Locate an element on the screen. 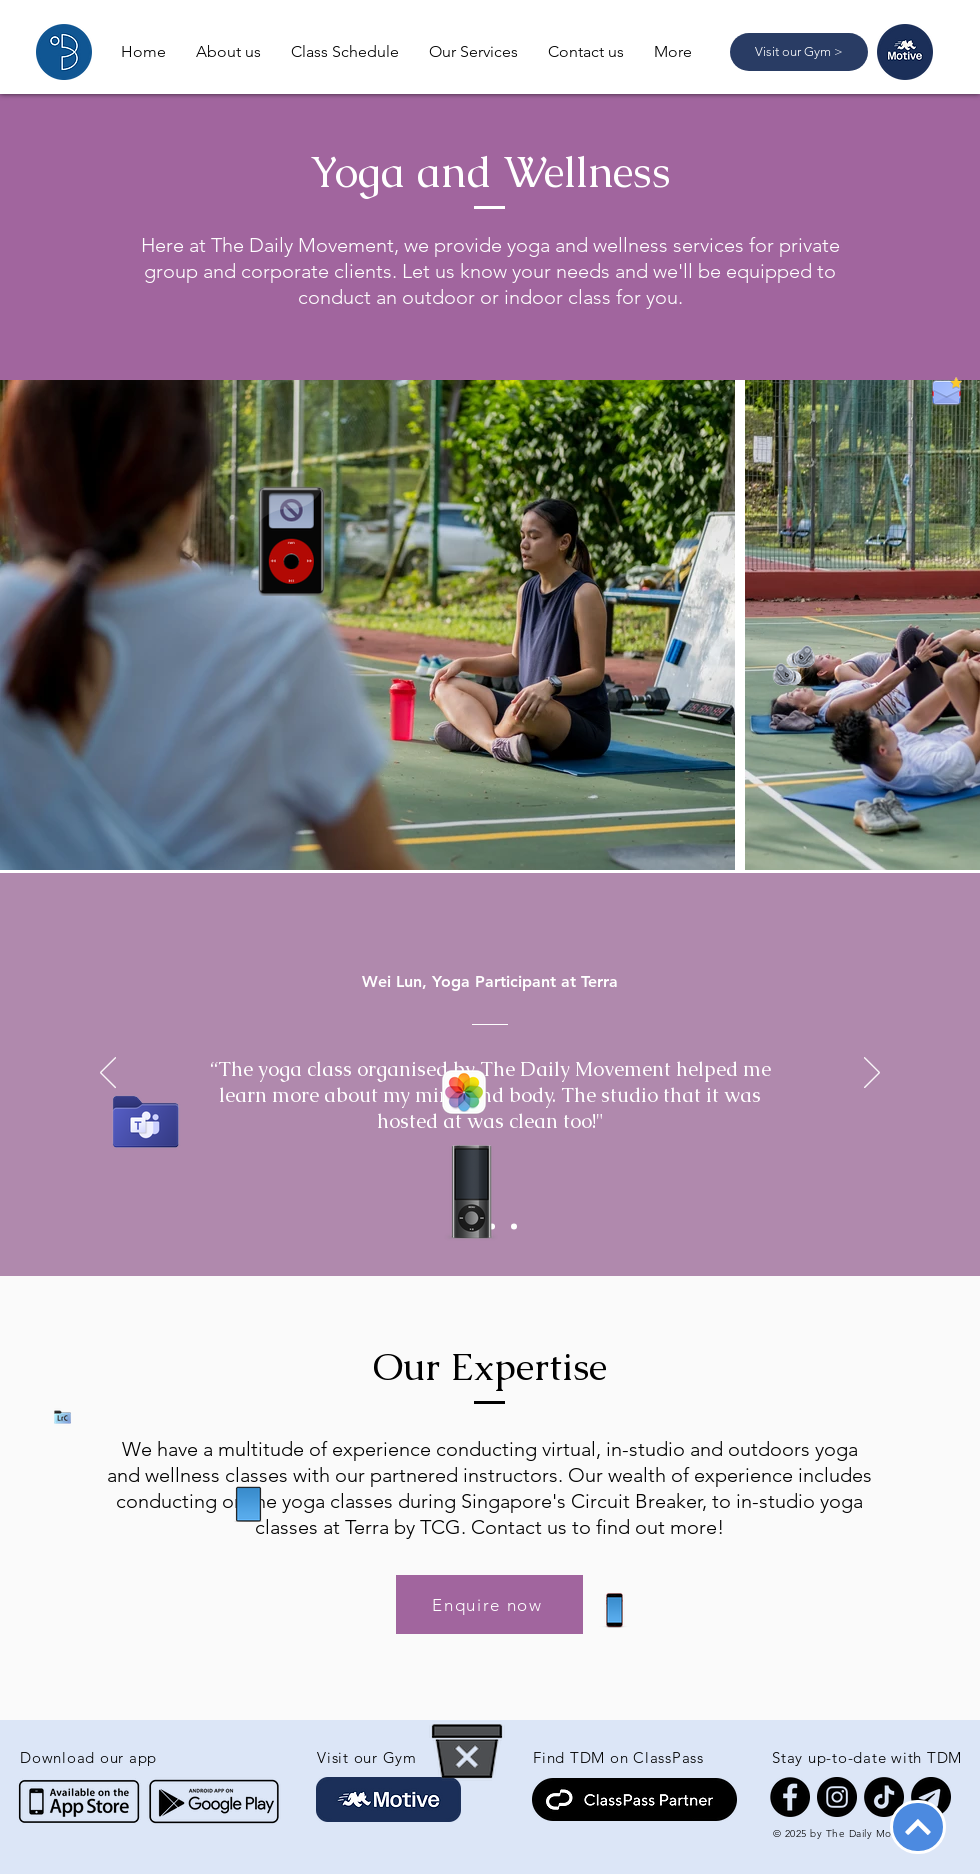 This screenshot has height=1874, width=980. iPod device with sync disabled or unavailable is located at coordinates (290, 540).